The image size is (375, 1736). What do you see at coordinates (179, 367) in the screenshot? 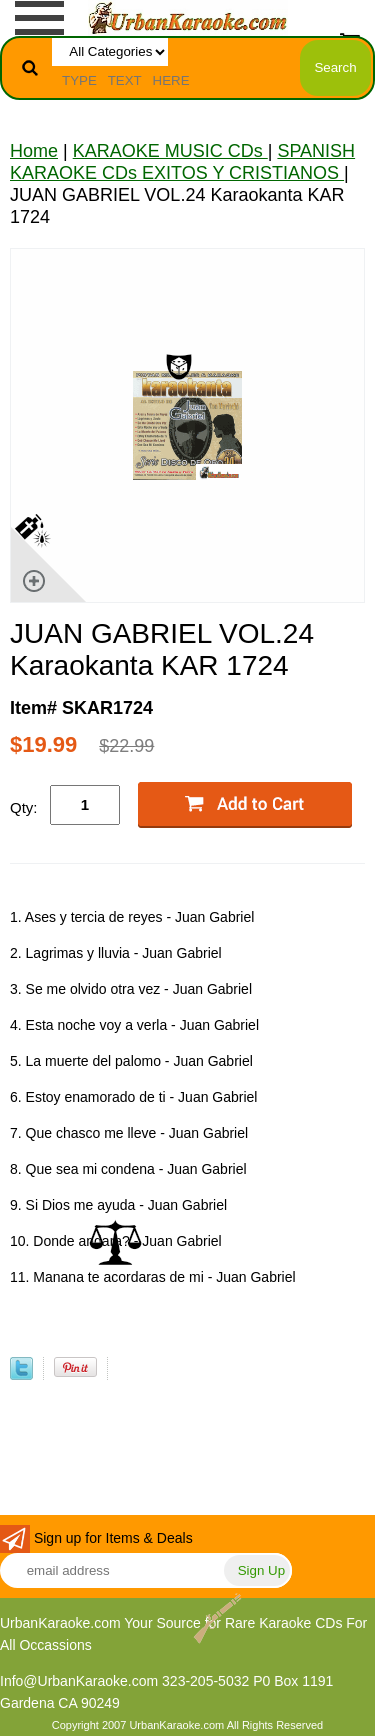
I see `access game protection or security settings` at bounding box center [179, 367].